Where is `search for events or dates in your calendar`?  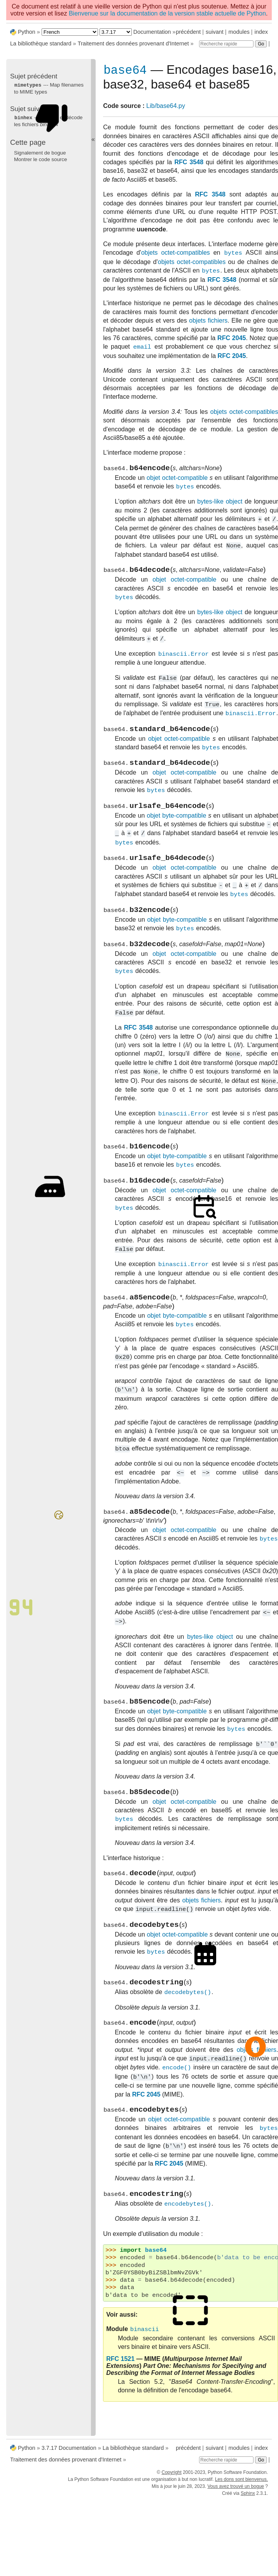
search for events or dates in your calendar is located at coordinates (204, 1206).